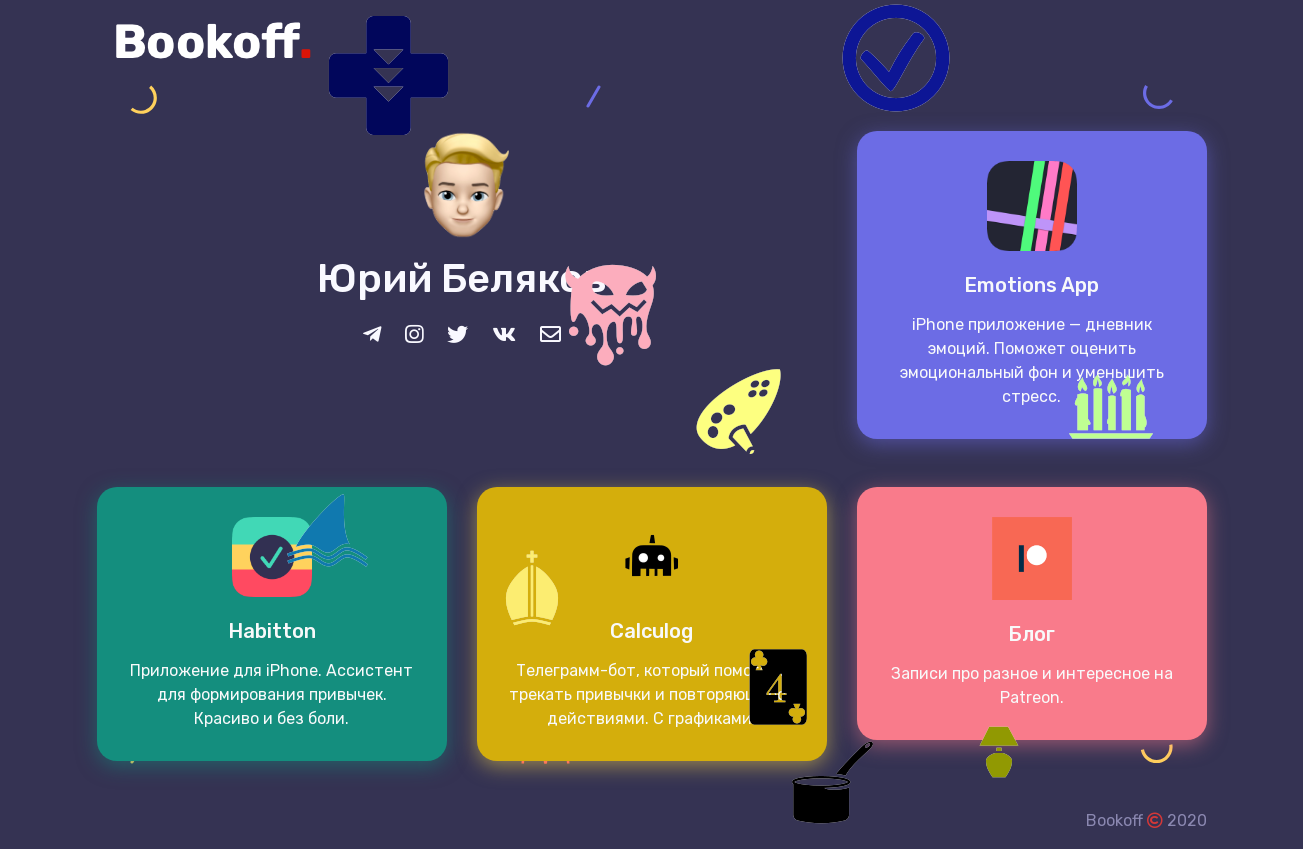  Describe the element at coordinates (610, 315) in the screenshot. I see `a demon or monster enemy character type` at that location.